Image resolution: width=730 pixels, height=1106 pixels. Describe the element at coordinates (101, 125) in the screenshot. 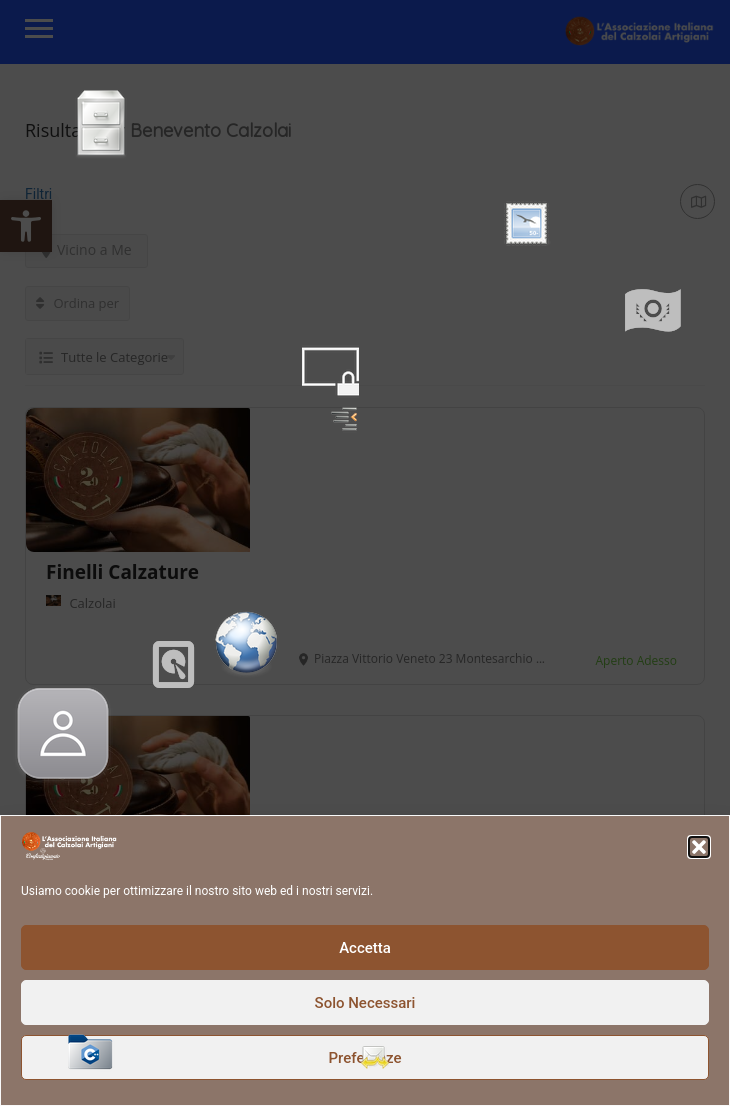

I see `open the file manager application` at that location.